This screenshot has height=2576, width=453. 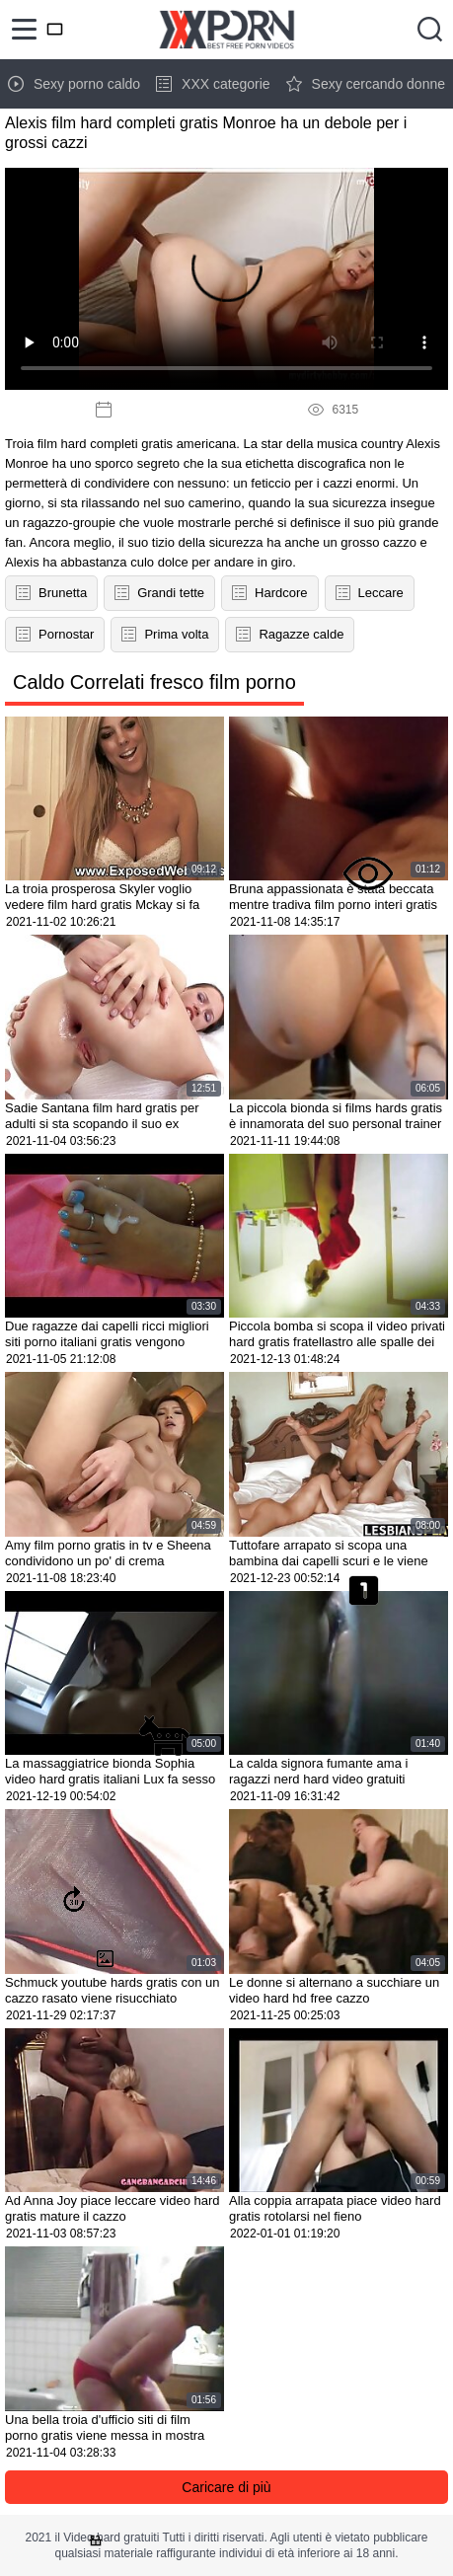 I want to click on represents the Democratic Party affiliation, so click(x=164, y=1735).